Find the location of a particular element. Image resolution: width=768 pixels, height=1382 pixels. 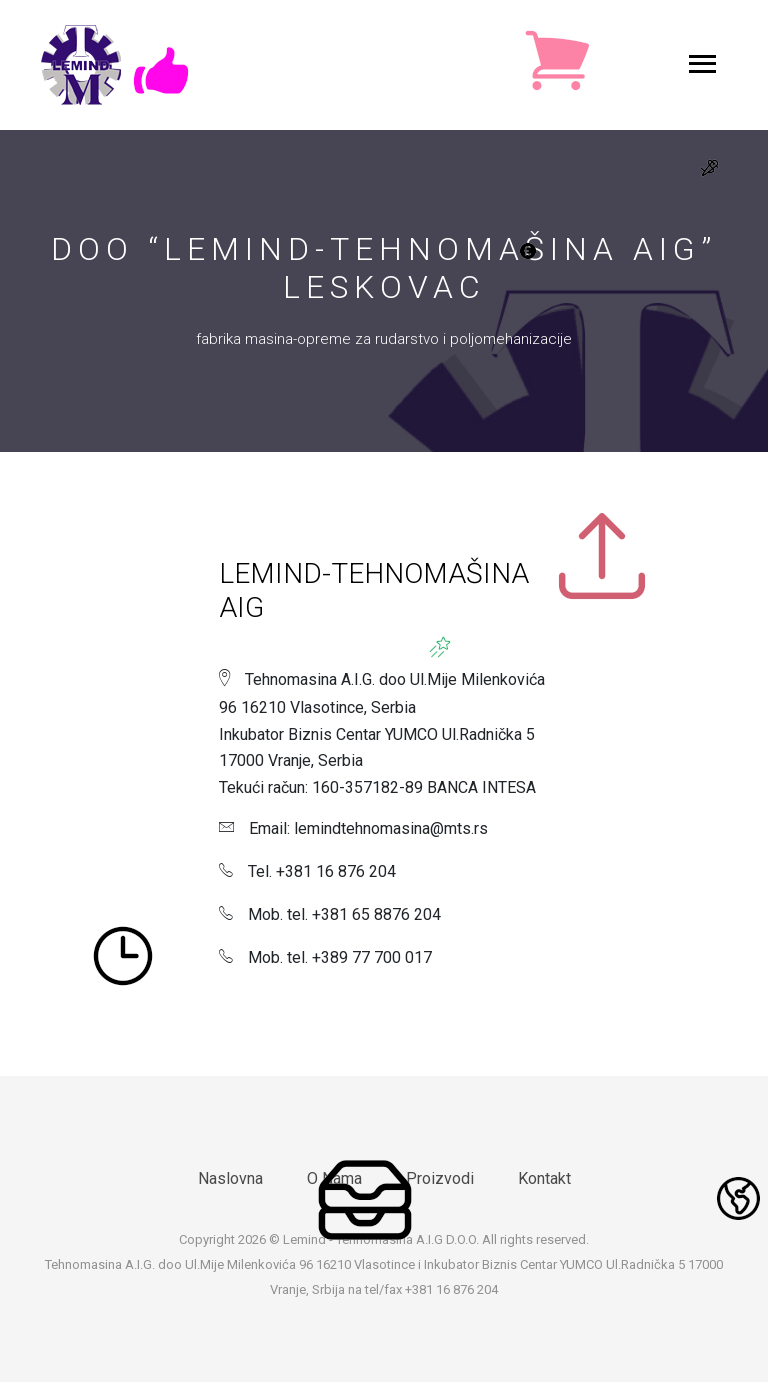

view amount in British pounds is located at coordinates (528, 251).